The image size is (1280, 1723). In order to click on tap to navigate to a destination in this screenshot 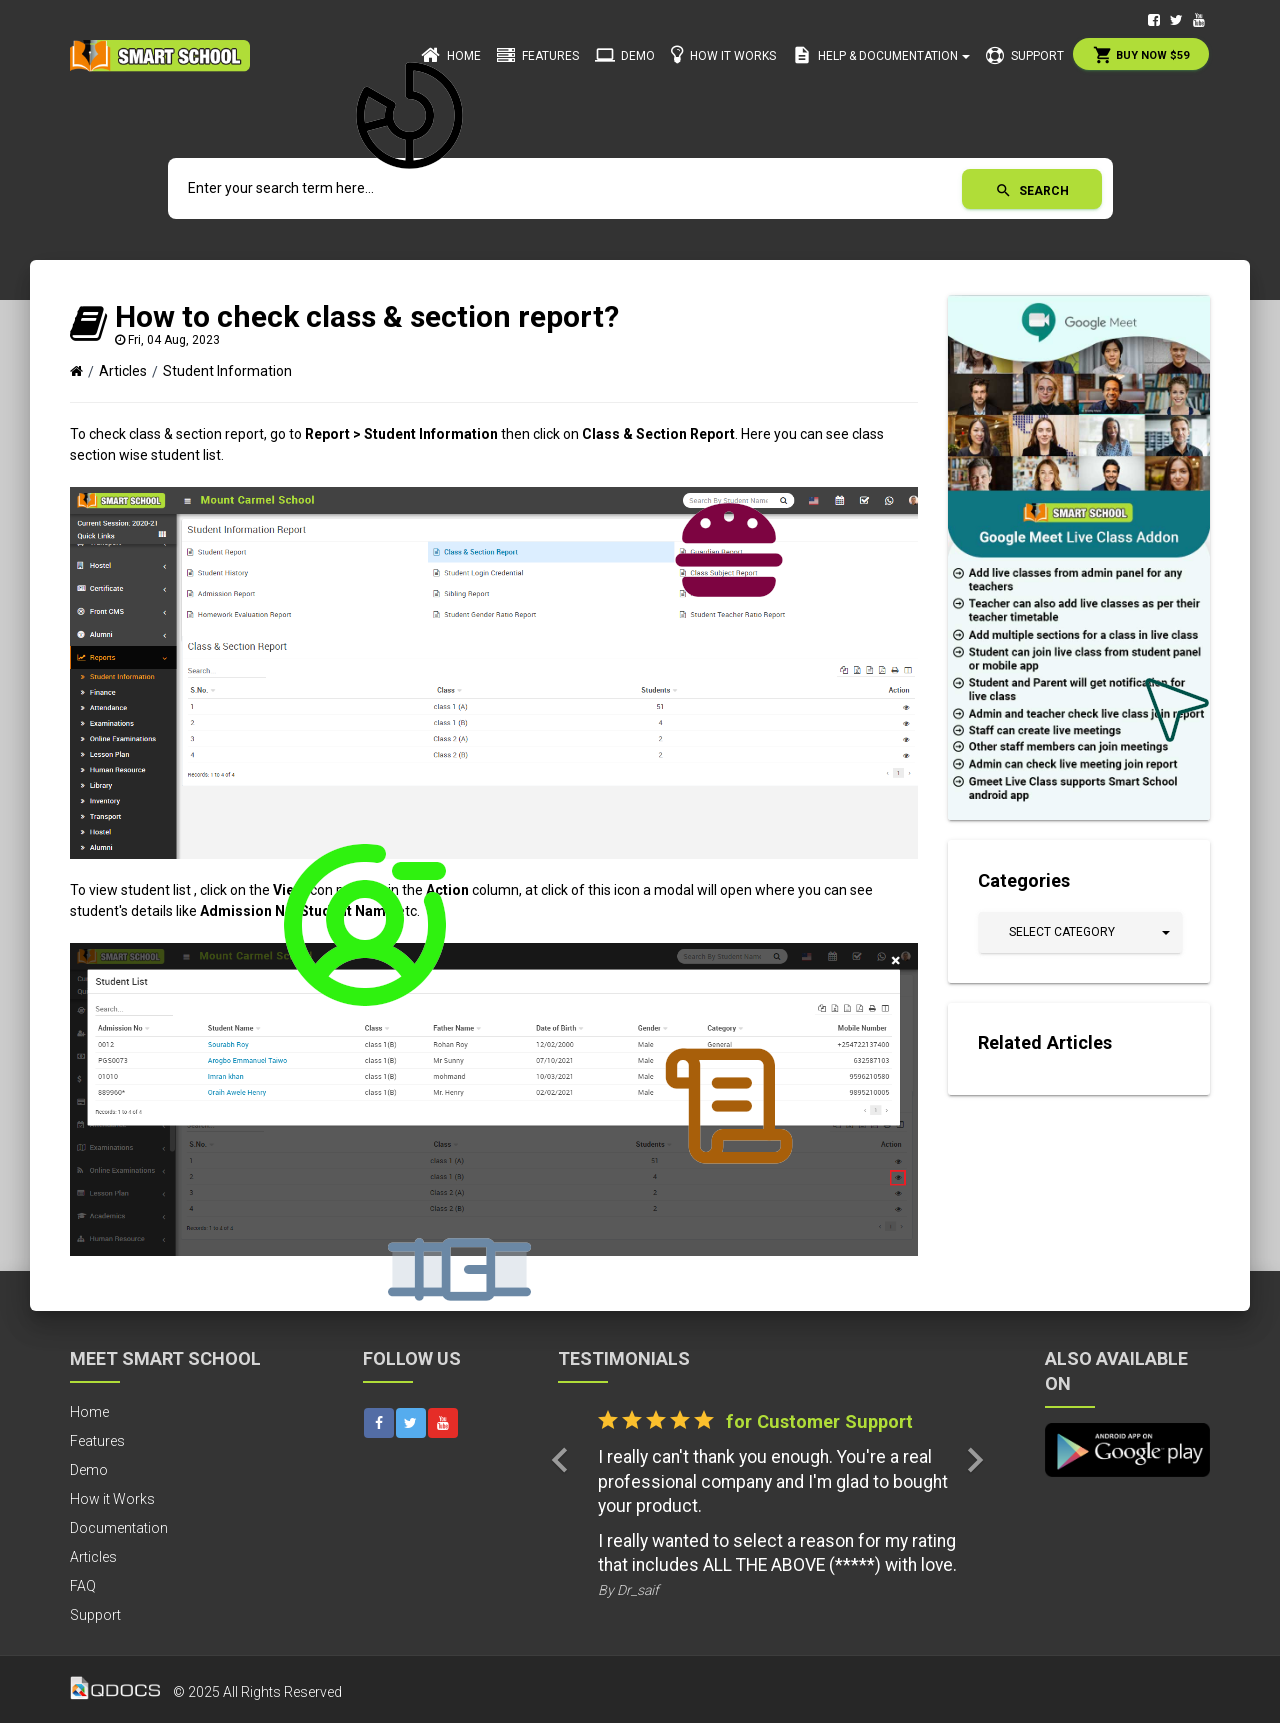, I will do `click(1172, 705)`.